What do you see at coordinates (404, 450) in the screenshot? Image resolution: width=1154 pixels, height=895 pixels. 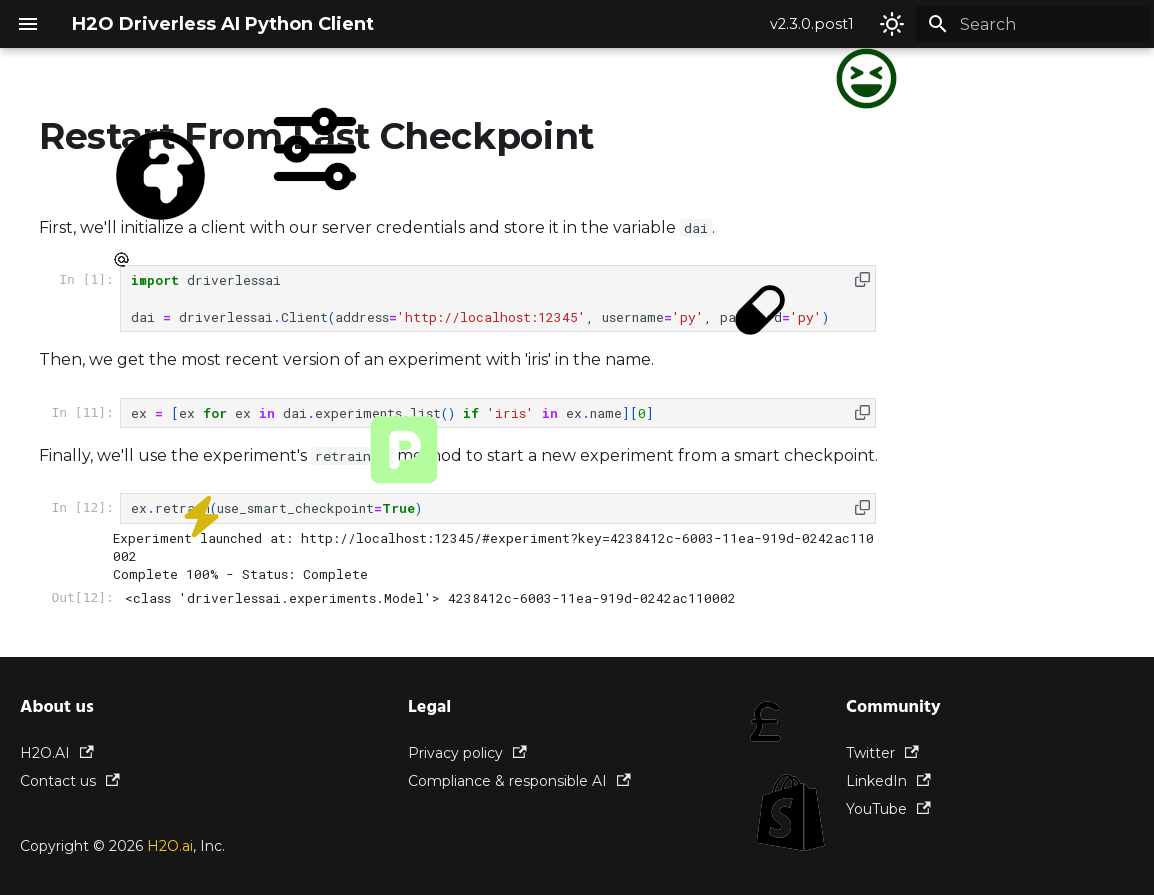 I see `find nearby parking locations` at bounding box center [404, 450].